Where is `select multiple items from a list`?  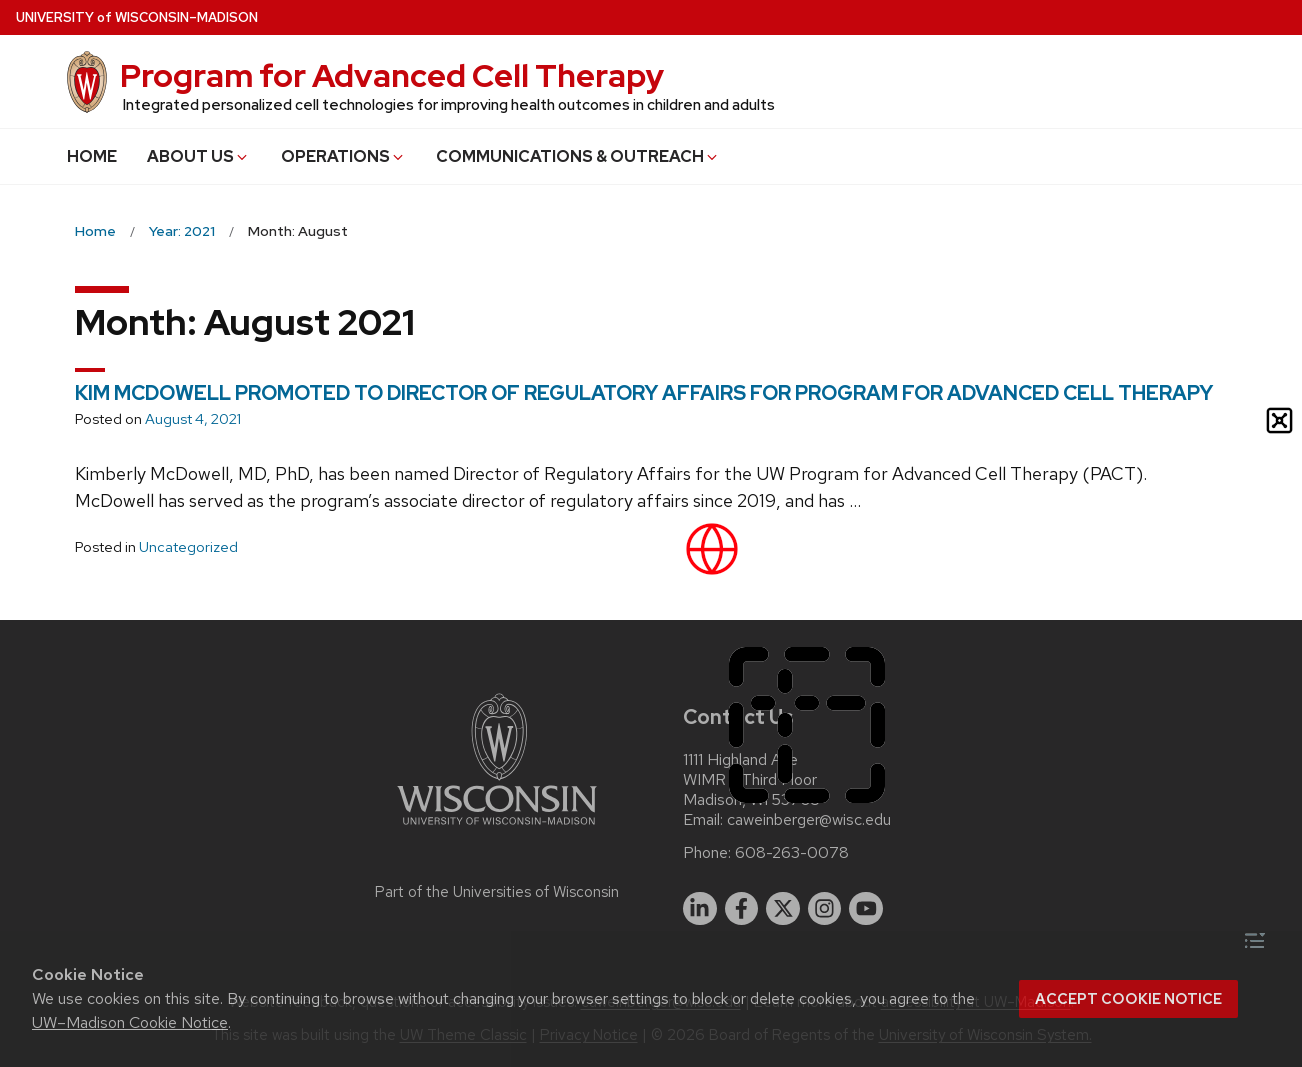
select multiple items from a list is located at coordinates (1254, 940).